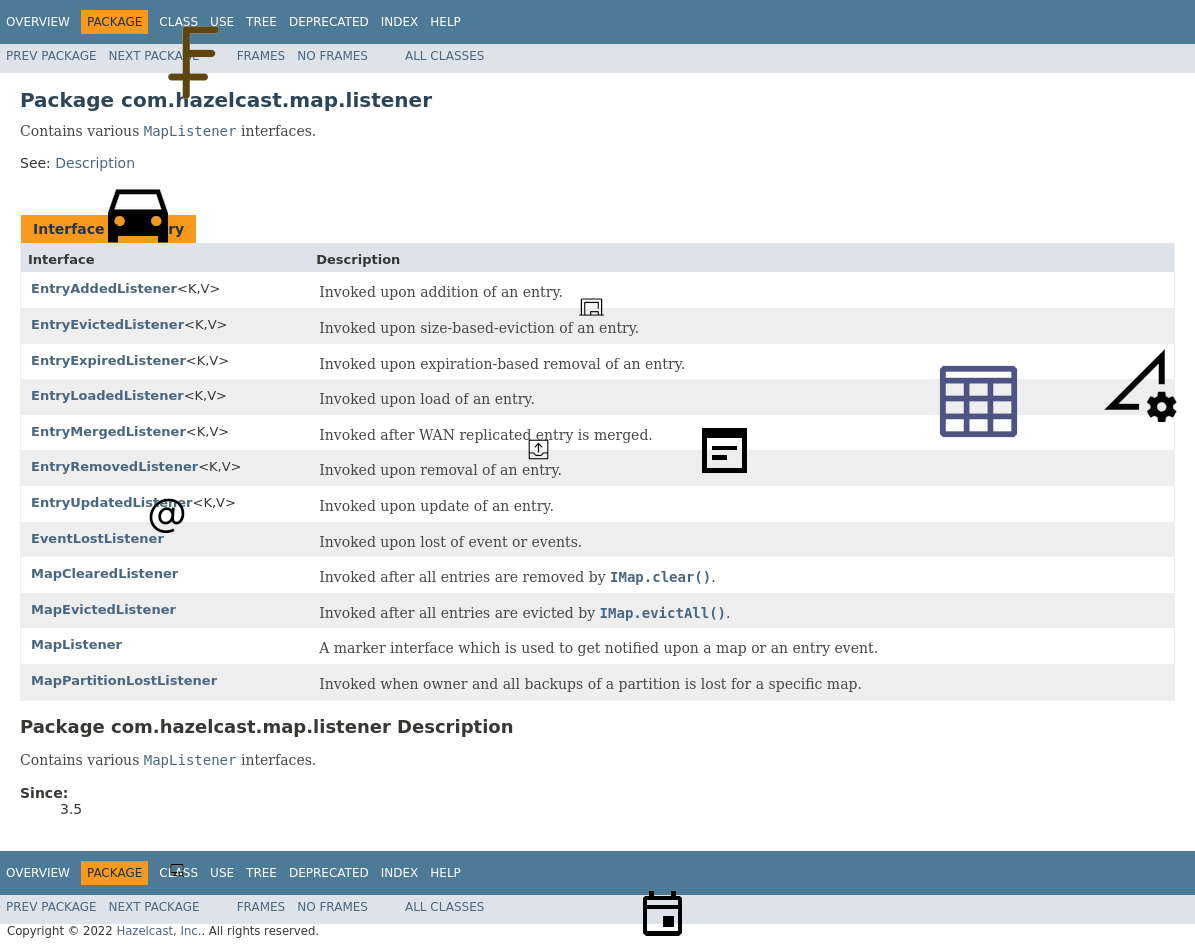  What do you see at coordinates (167, 516) in the screenshot?
I see `compose a new email` at bounding box center [167, 516].